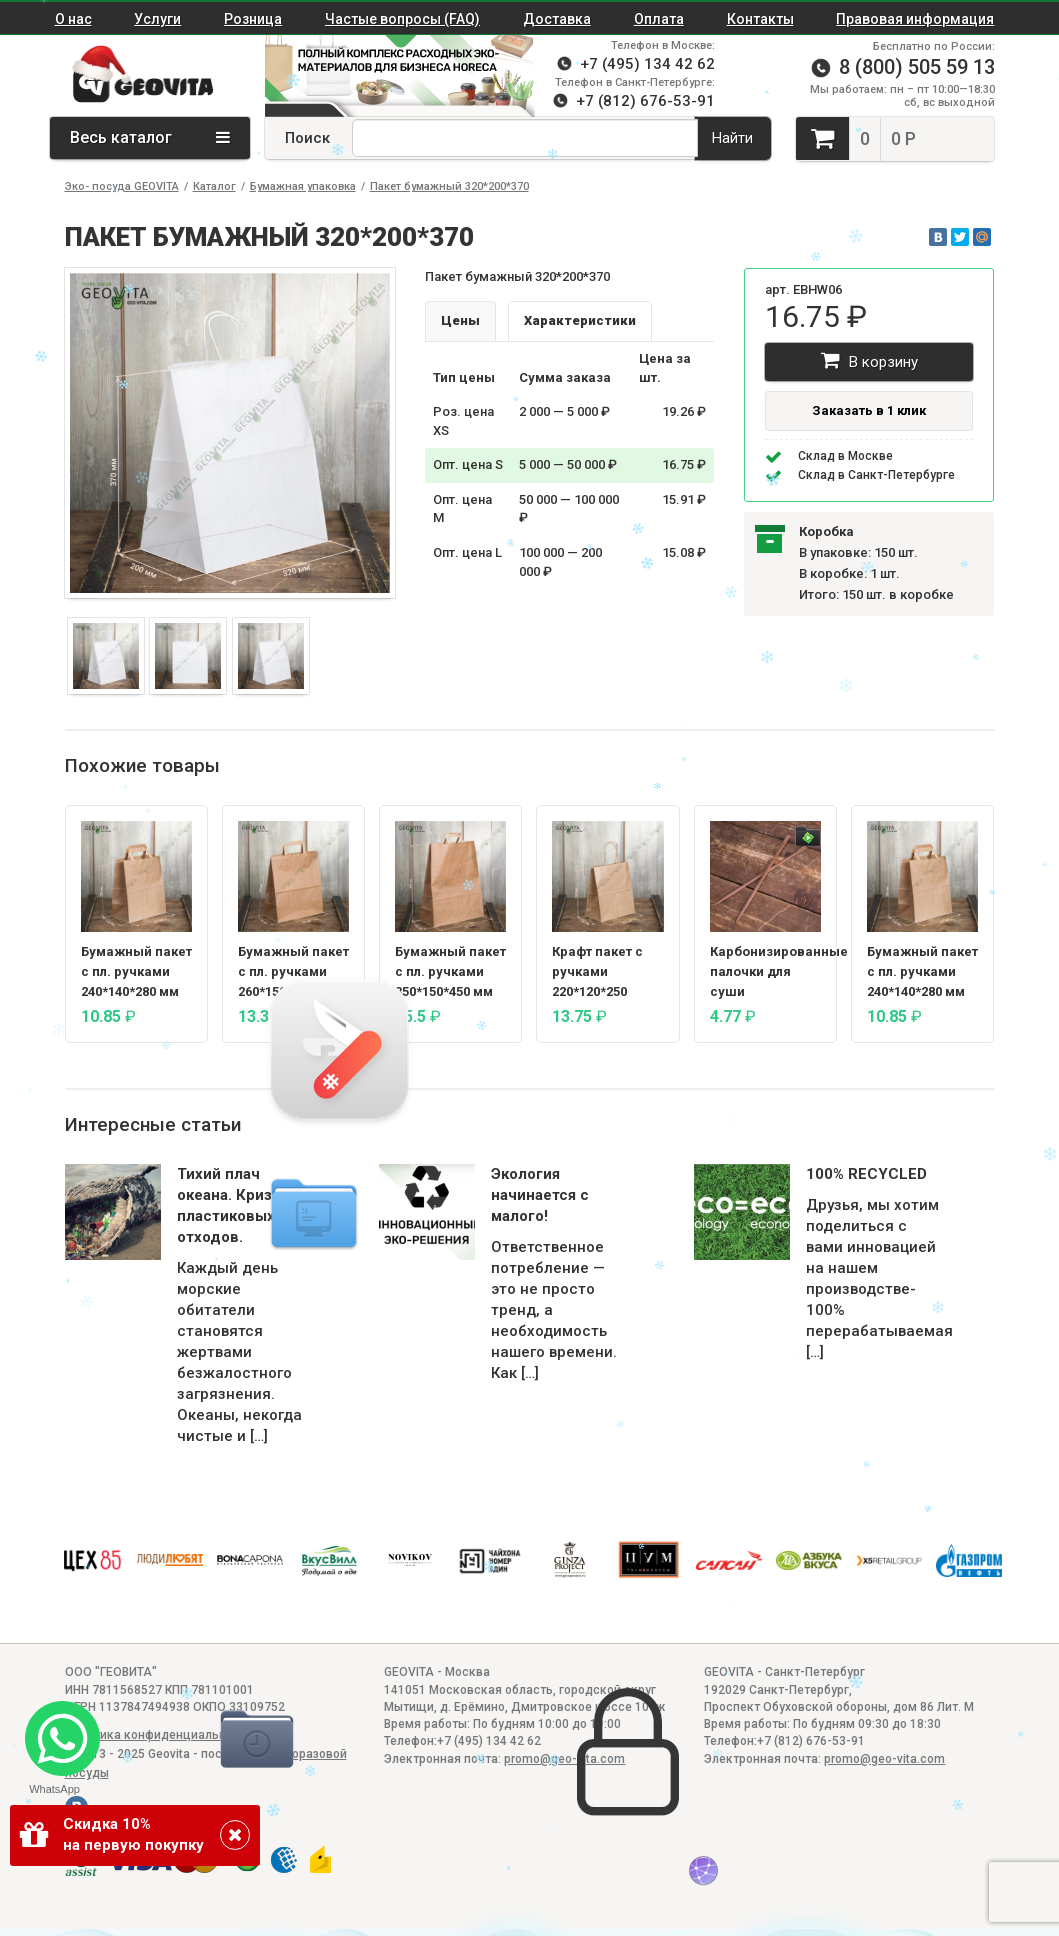  I want to click on open PC or windows computer folder, so click(314, 1213).